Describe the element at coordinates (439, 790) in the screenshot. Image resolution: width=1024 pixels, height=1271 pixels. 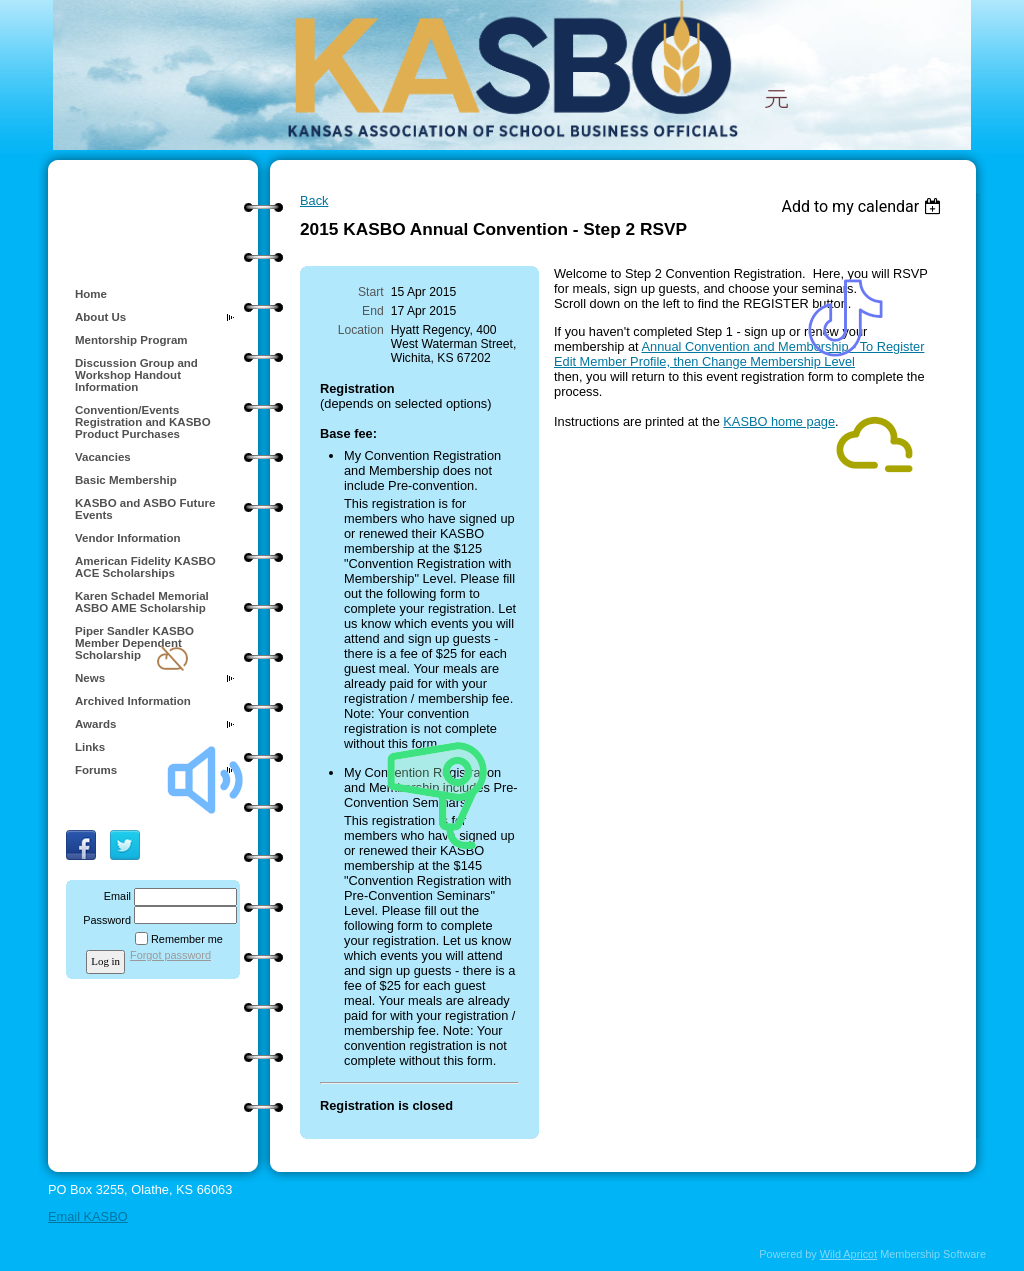
I see `access hair styling or grooming tools` at that location.